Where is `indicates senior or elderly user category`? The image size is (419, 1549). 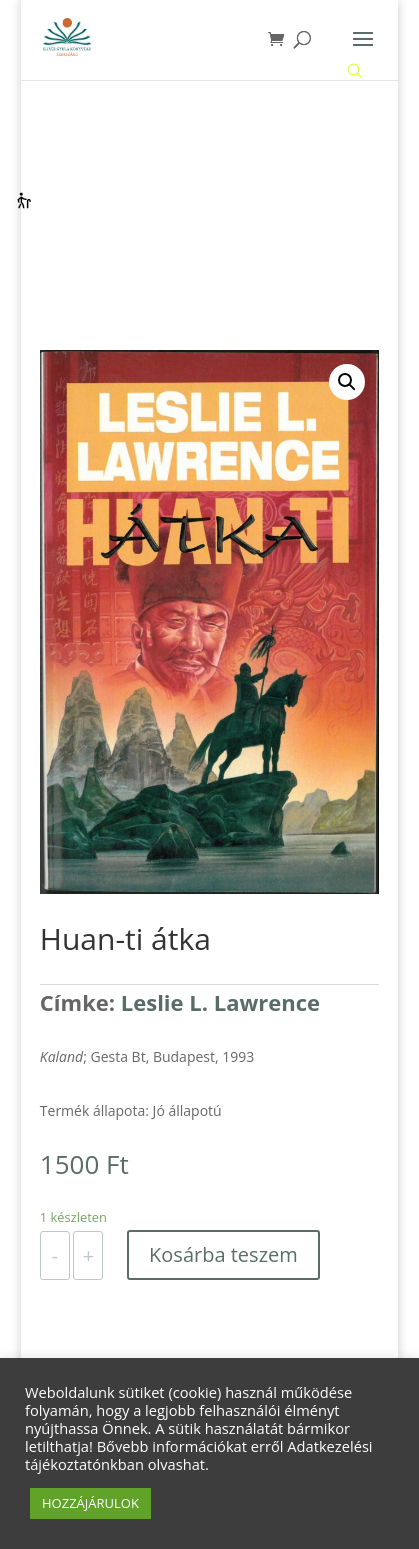 indicates senior or elderly user category is located at coordinates (24, 200).